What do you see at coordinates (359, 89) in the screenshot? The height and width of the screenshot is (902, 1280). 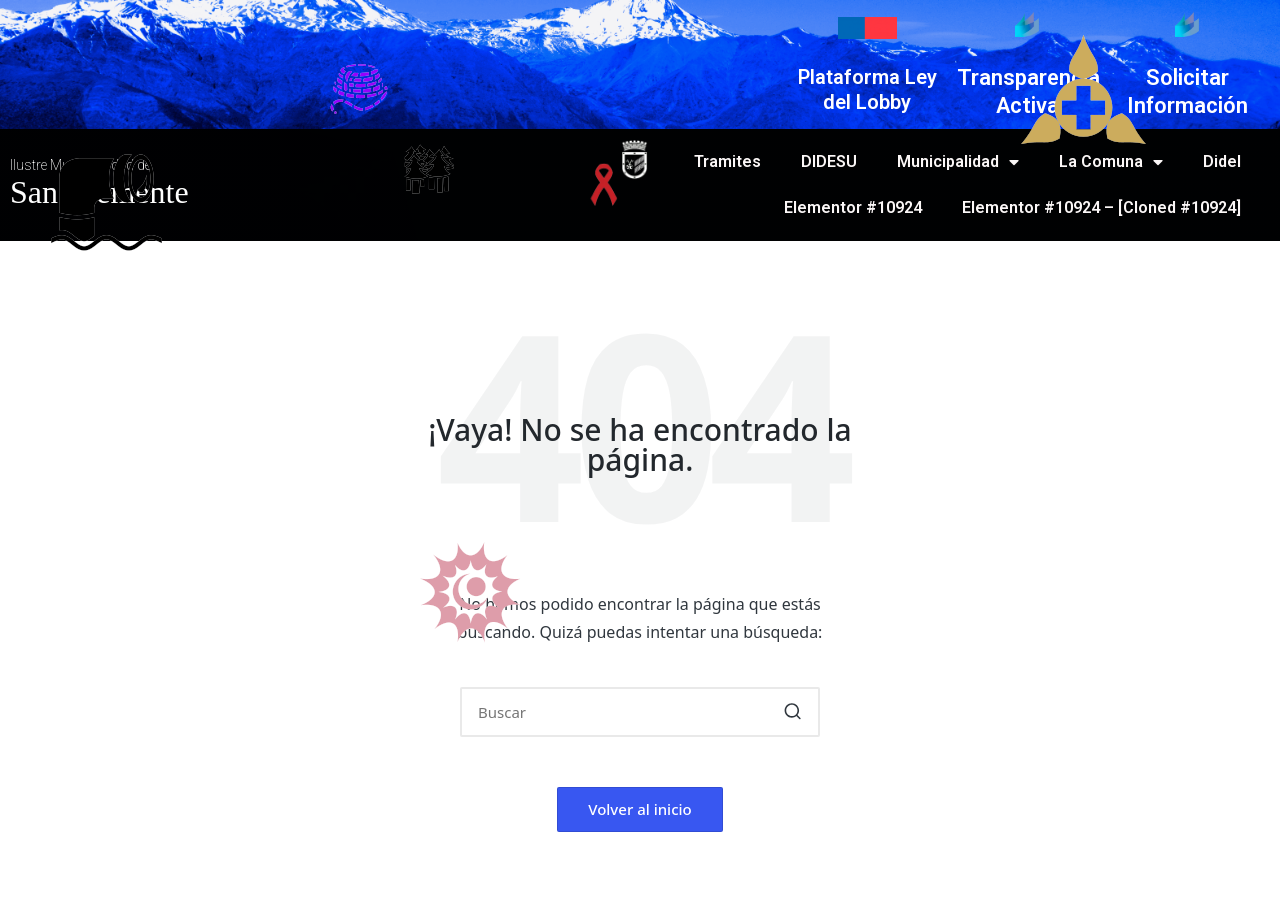 I see `equip rope item in inventory` at bounding box center [359, 89].